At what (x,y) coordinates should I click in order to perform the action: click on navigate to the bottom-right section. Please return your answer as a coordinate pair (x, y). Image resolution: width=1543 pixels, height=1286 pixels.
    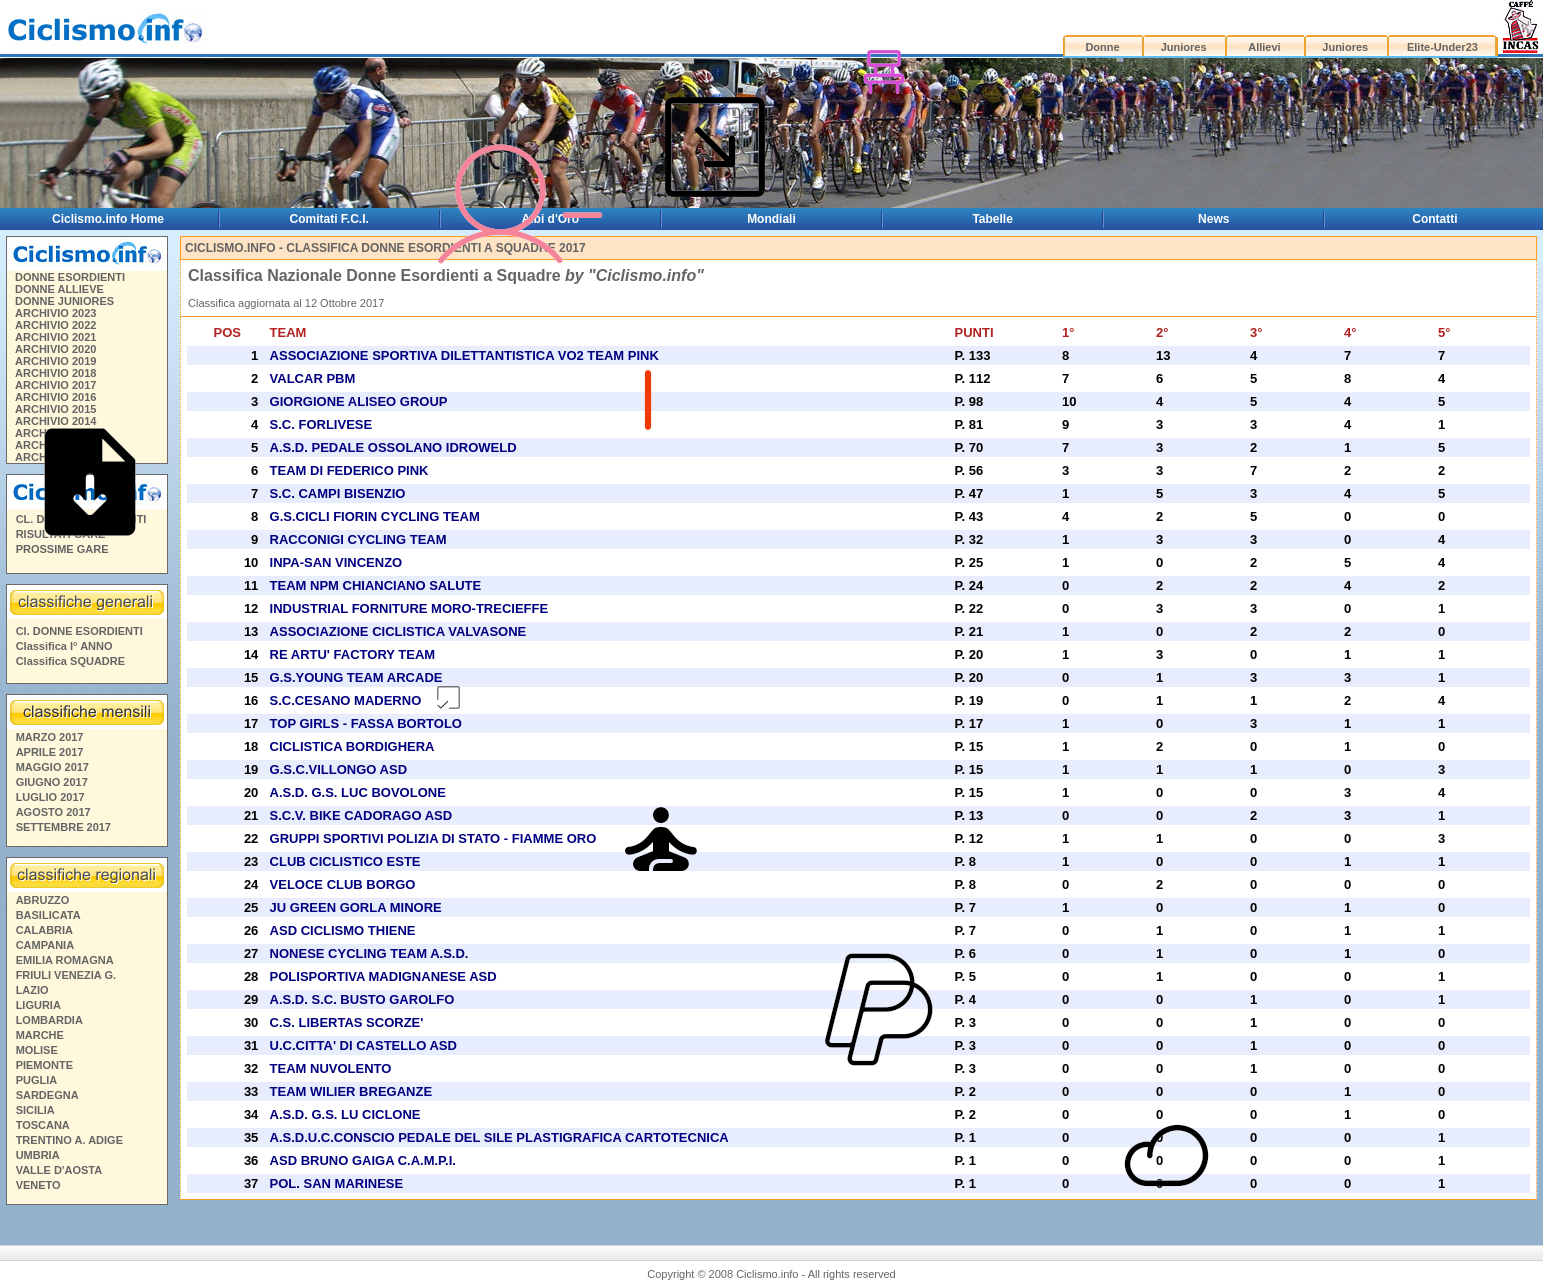
    Looking at the image, I should click on (715, 147).